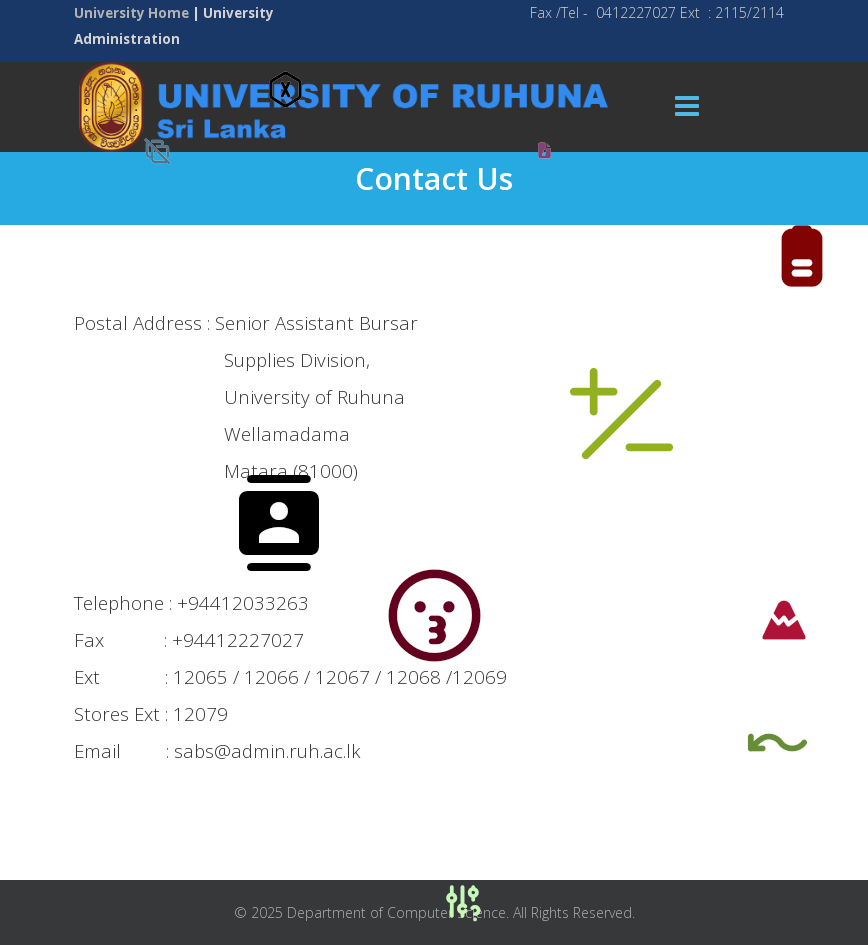 Image resolution: width=868 pixels, height=945 pixels. I want to click on battery at approximately 50% charge, so click(802, 256).